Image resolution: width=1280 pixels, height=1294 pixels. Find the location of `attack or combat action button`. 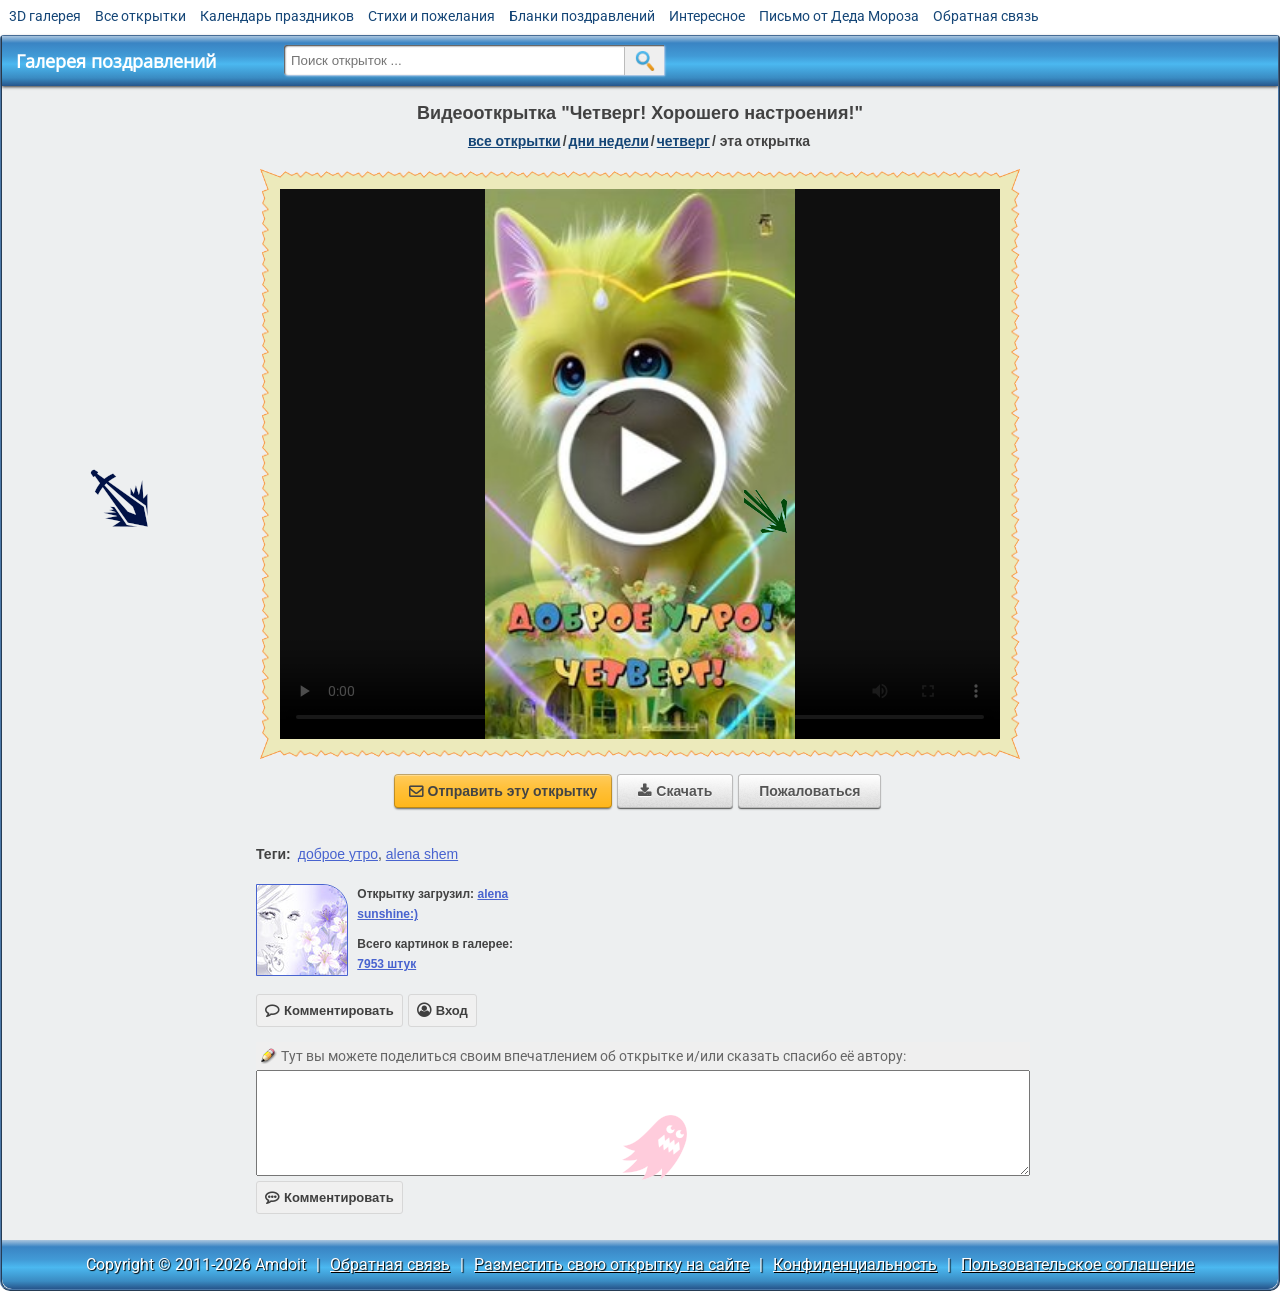

attack or combat action button is located at coordinates (119, 498).